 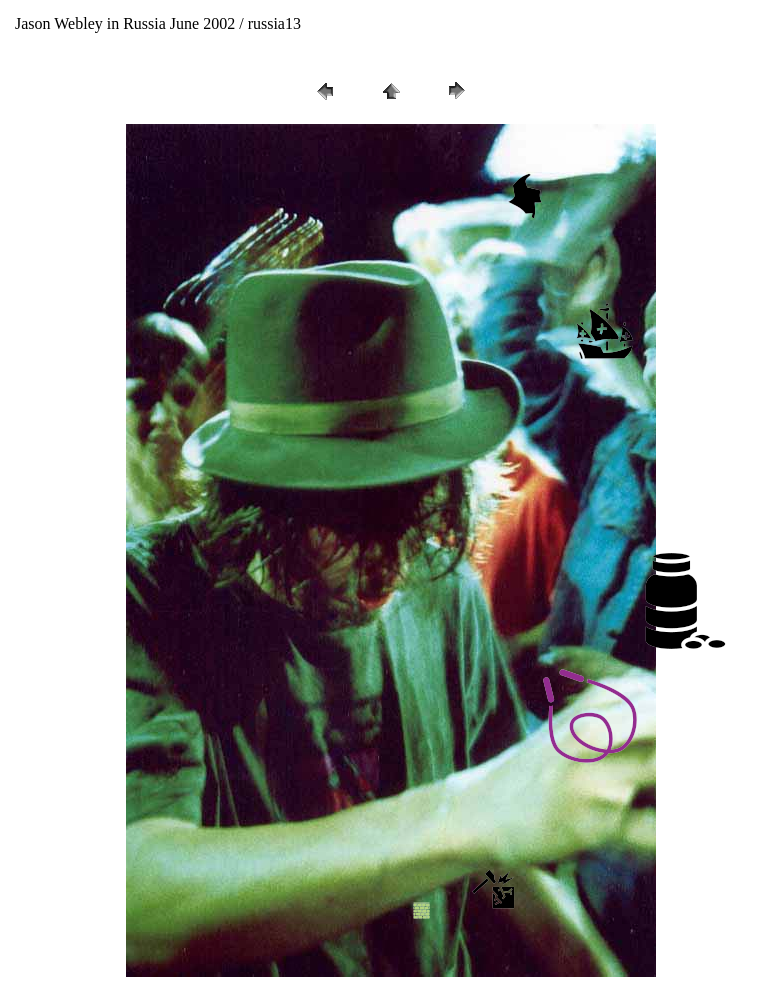 I want to click on access jump rope or skipping exercises, so click(x=590, y=716).